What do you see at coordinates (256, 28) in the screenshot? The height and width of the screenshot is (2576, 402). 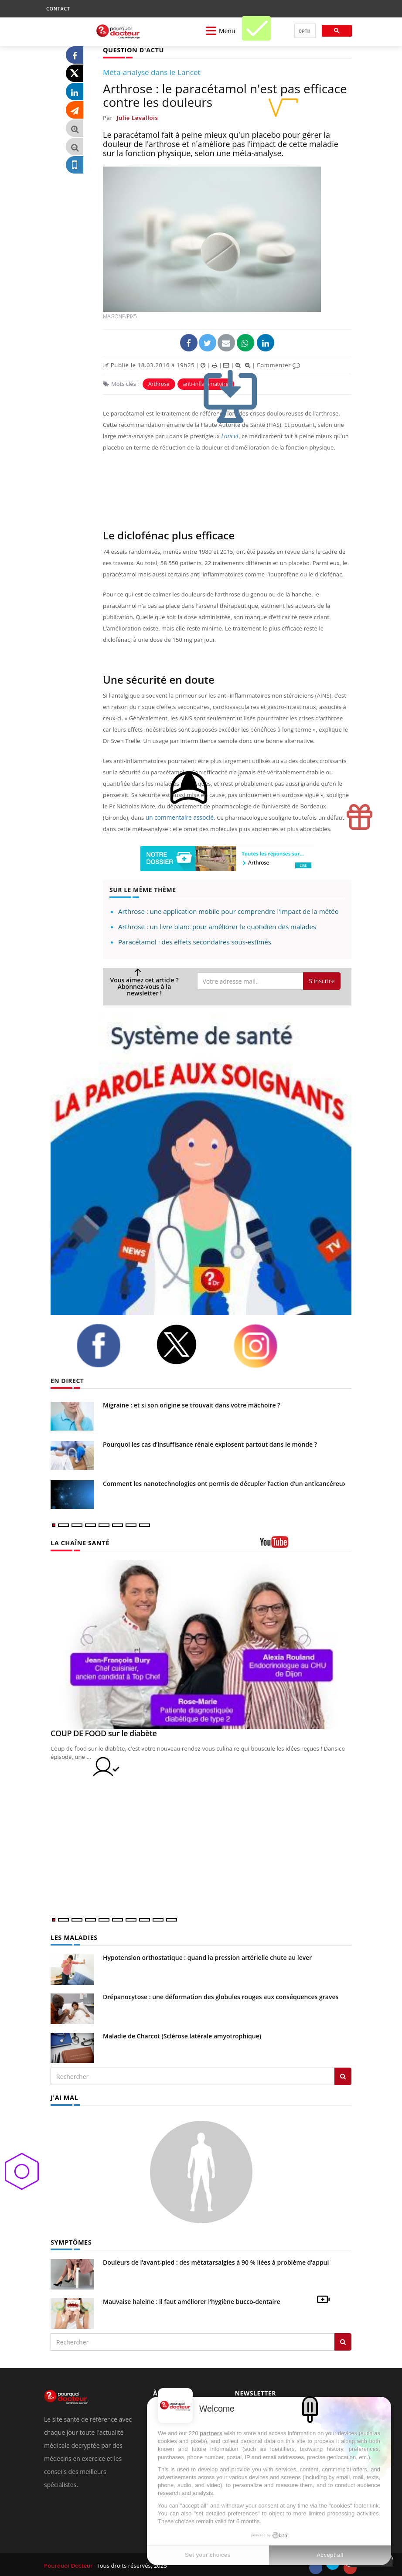 I see `confirm or submit an action` at bounding box center [256, 28].